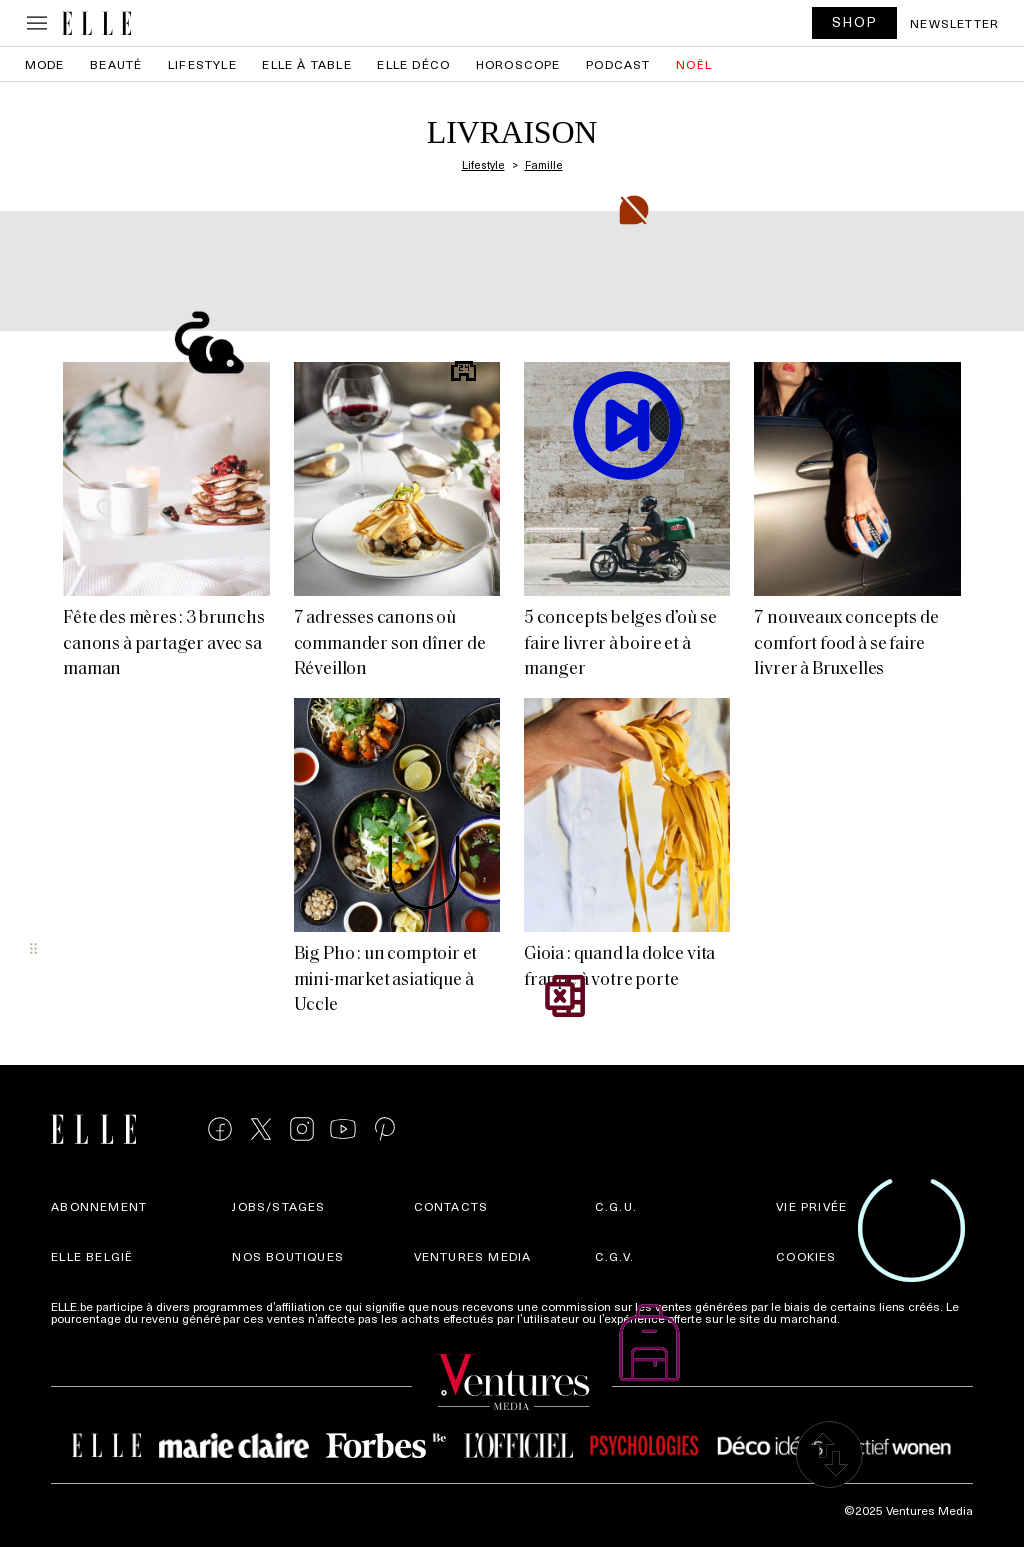  What do you see at coordinates (829, 1454) in the screenshot?
I see `swap or reorder items vertically` at bounding box center [829, 1454].